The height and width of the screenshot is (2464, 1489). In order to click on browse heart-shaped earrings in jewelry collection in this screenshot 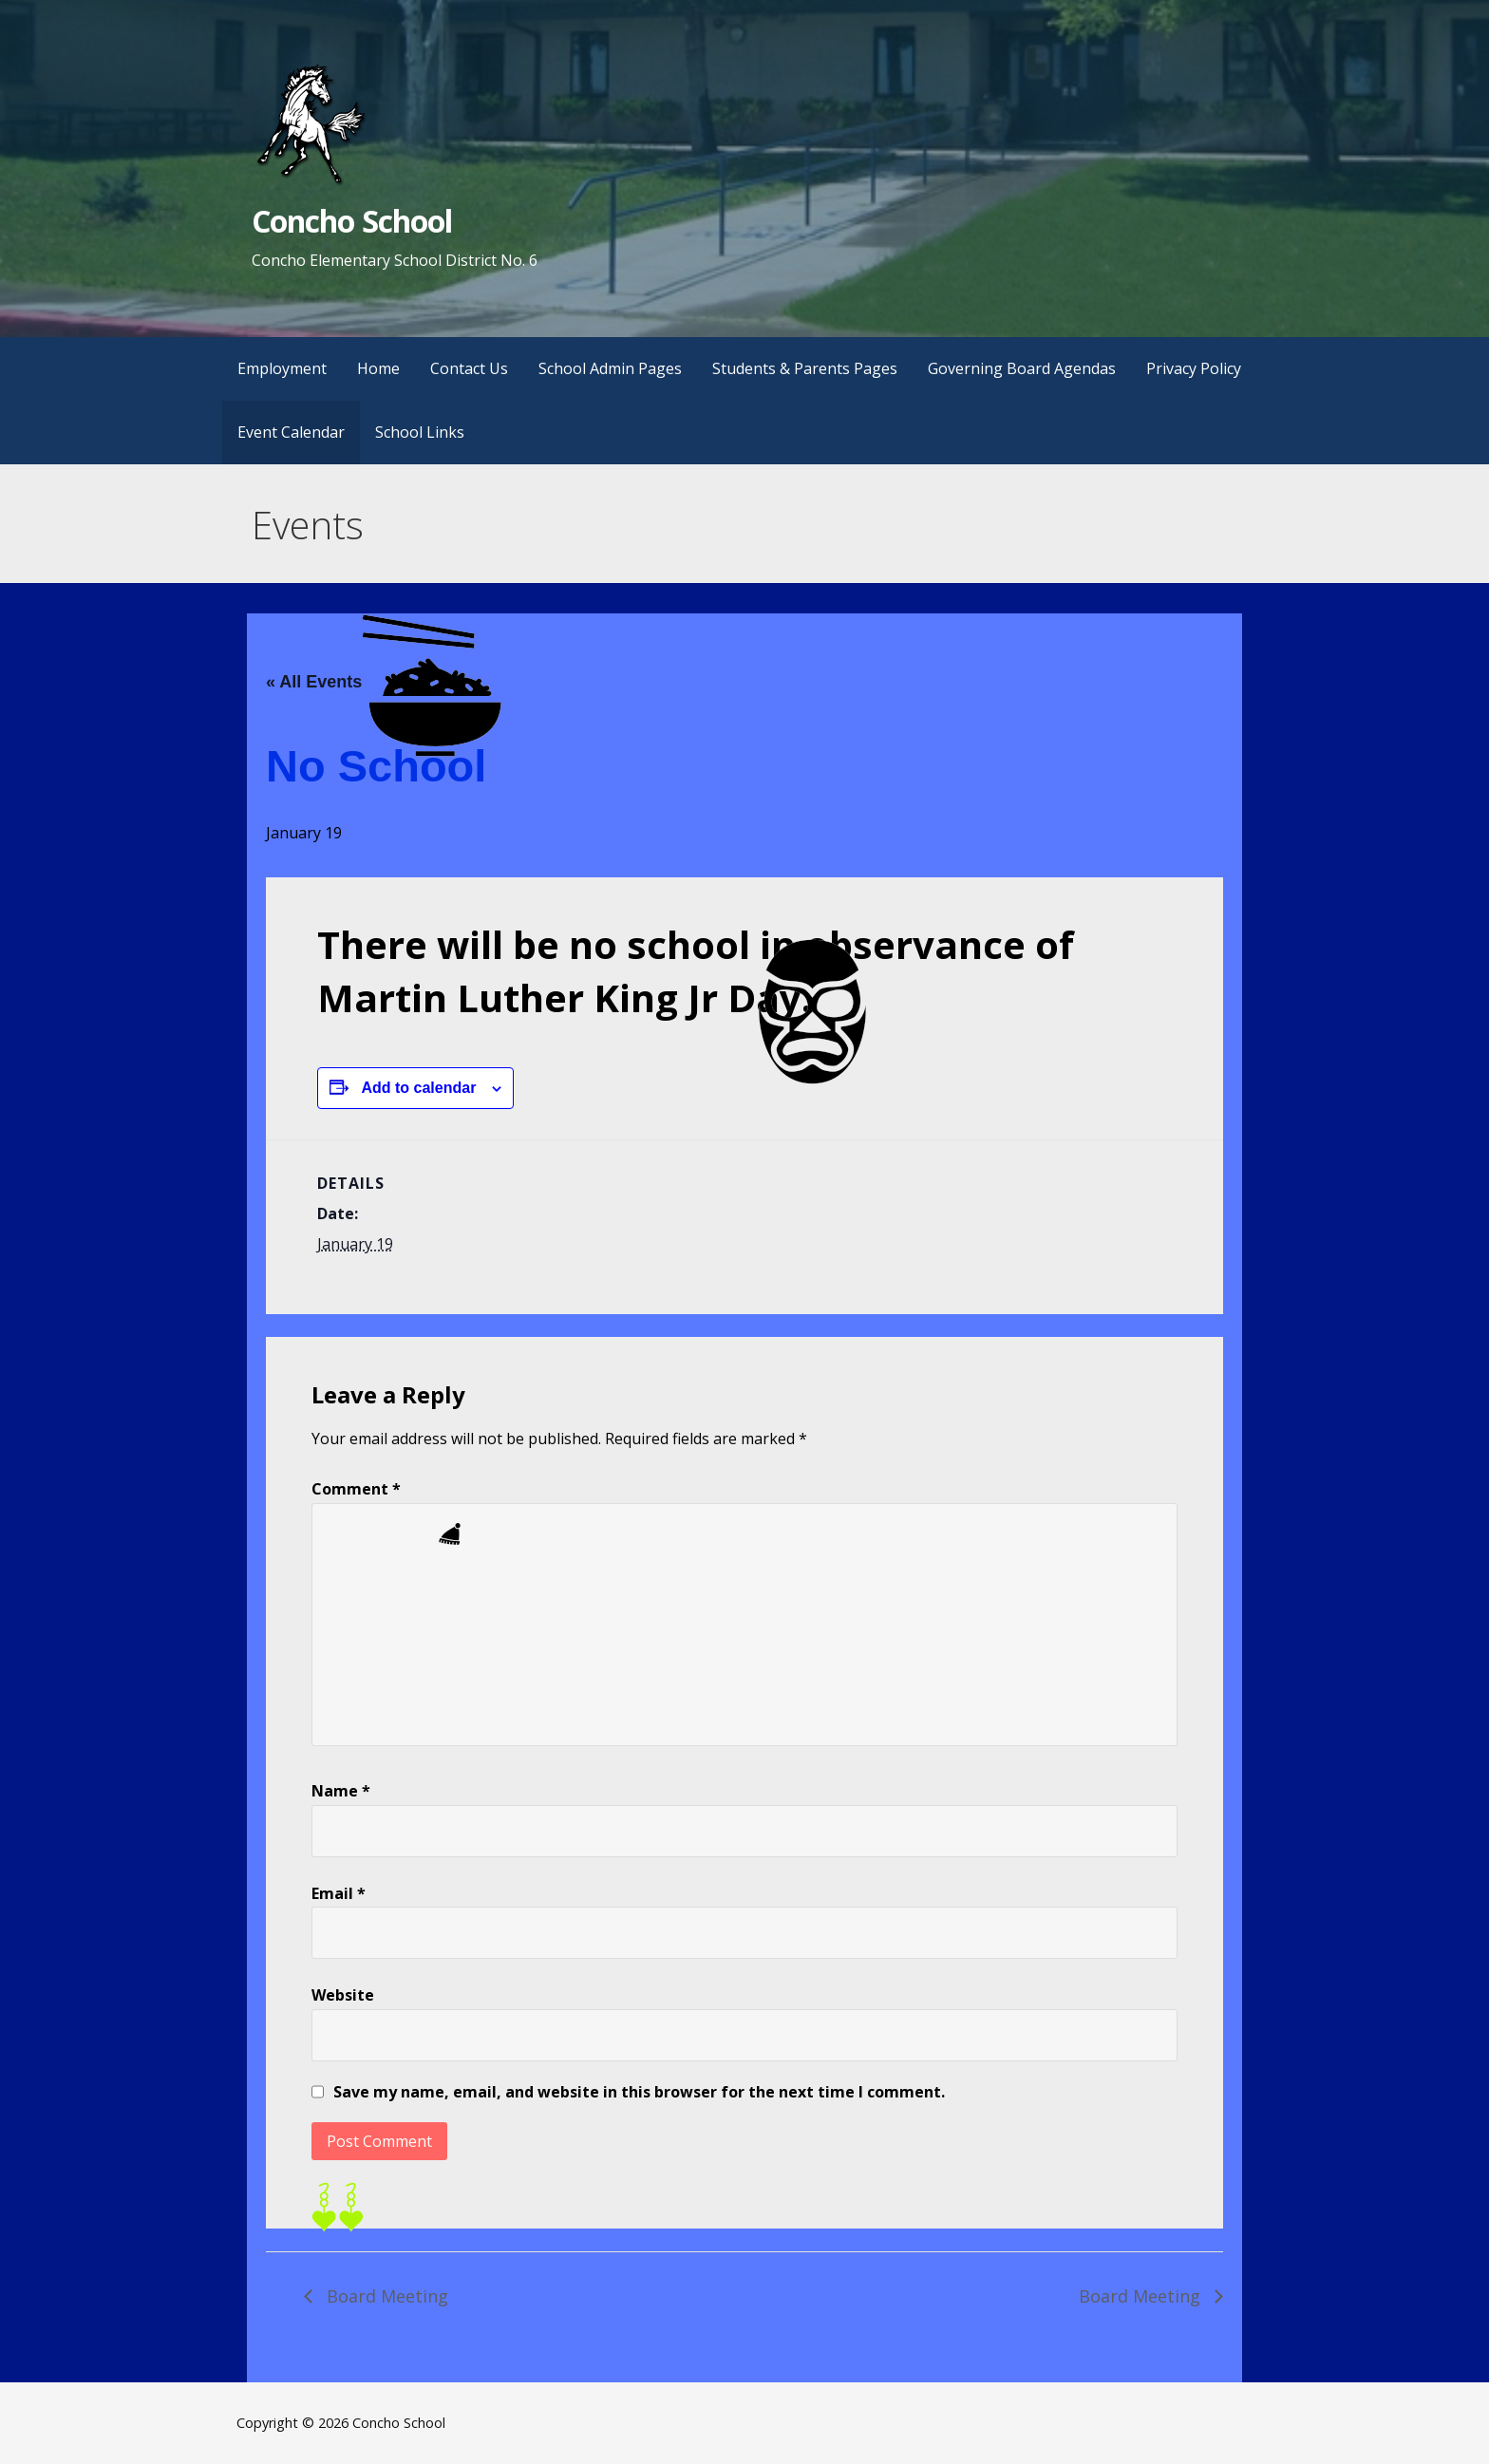, I will do `click(337, 2207)`.